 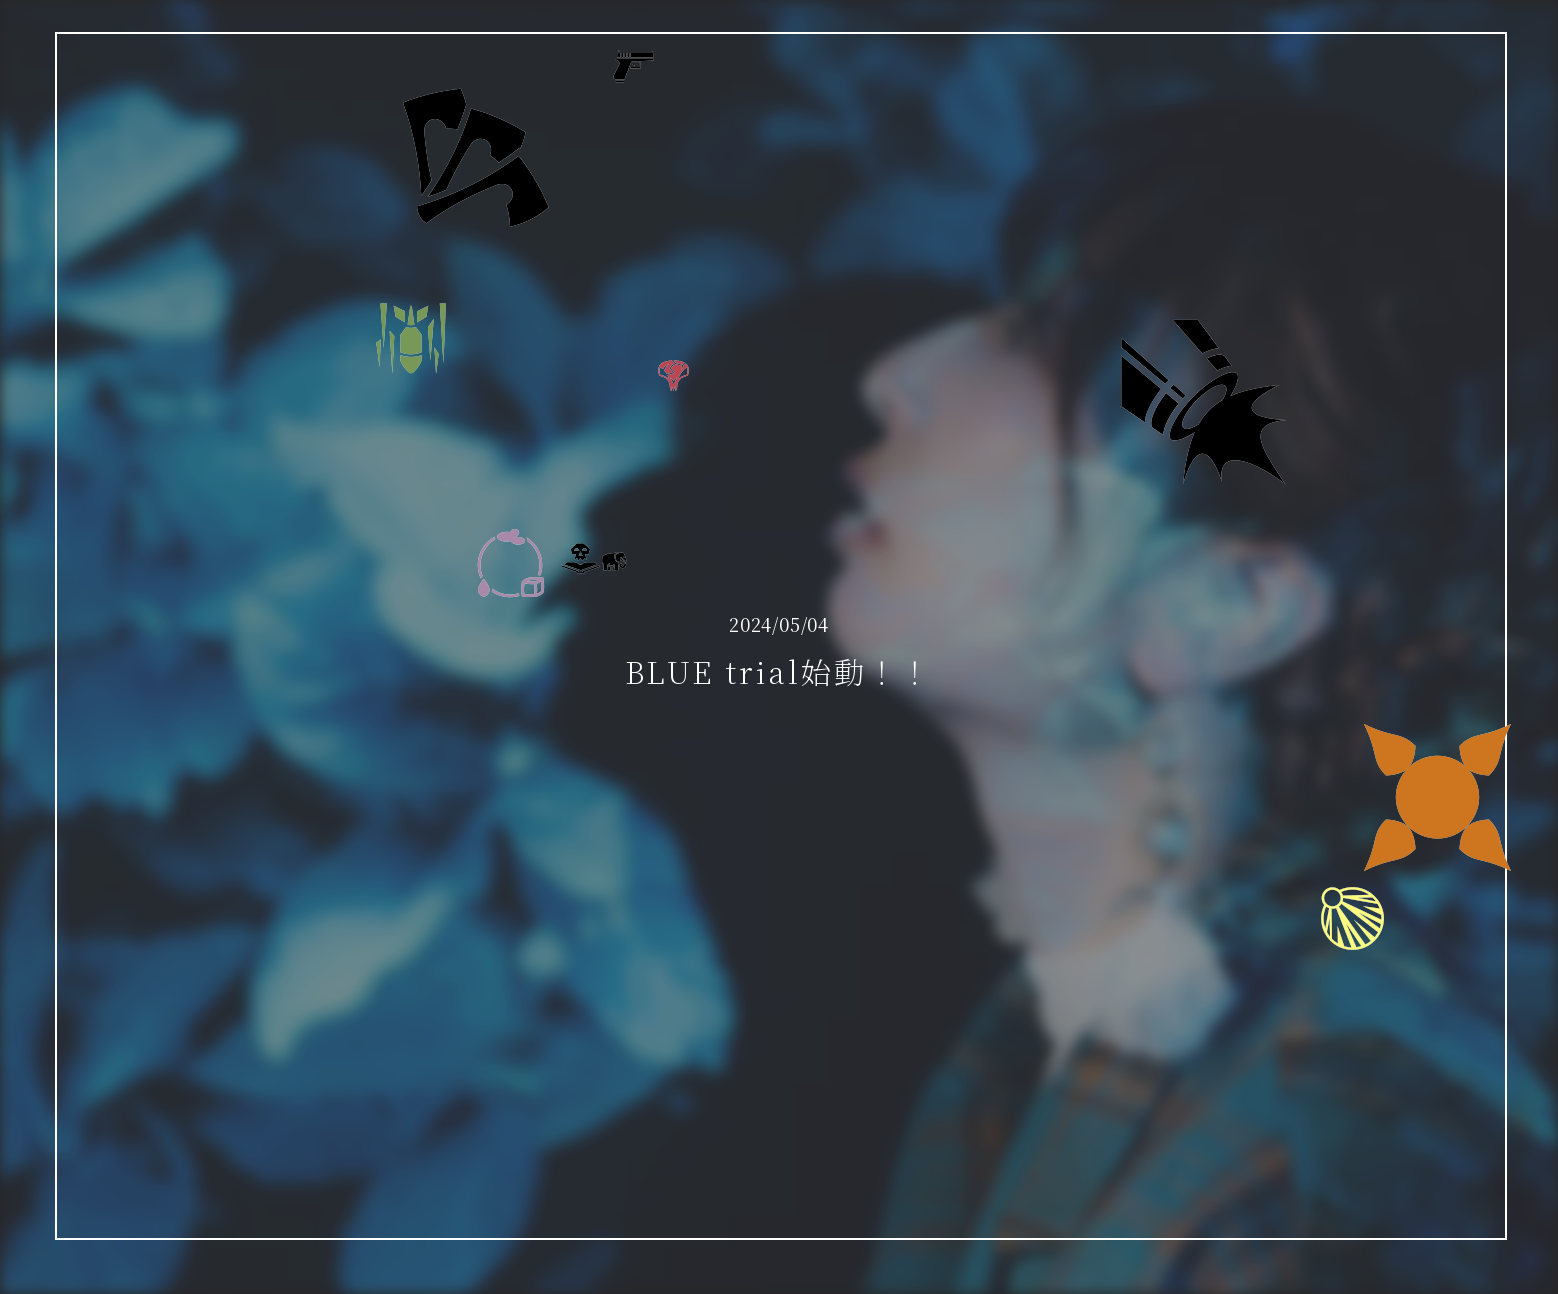 What do you see at coordinates (510, 565) in the screenshot?
I see `view or toggle between states of matter` at bounding box center [510, 565].